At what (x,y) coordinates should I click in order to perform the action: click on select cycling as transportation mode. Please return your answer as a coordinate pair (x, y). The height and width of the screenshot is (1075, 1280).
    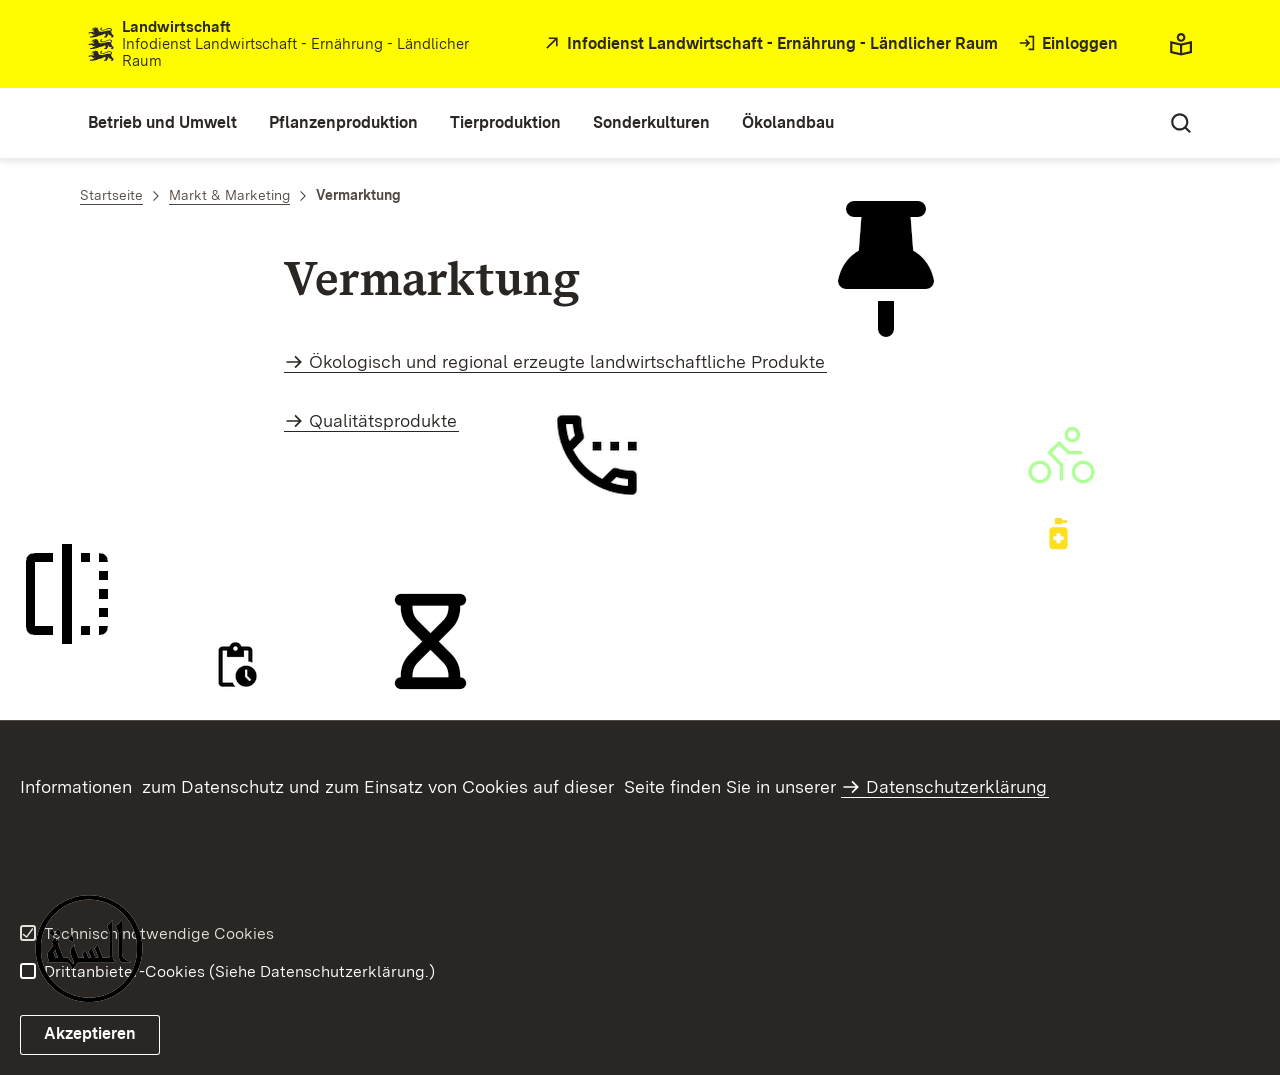
    Looking at the image, I should click on (1061, 457).